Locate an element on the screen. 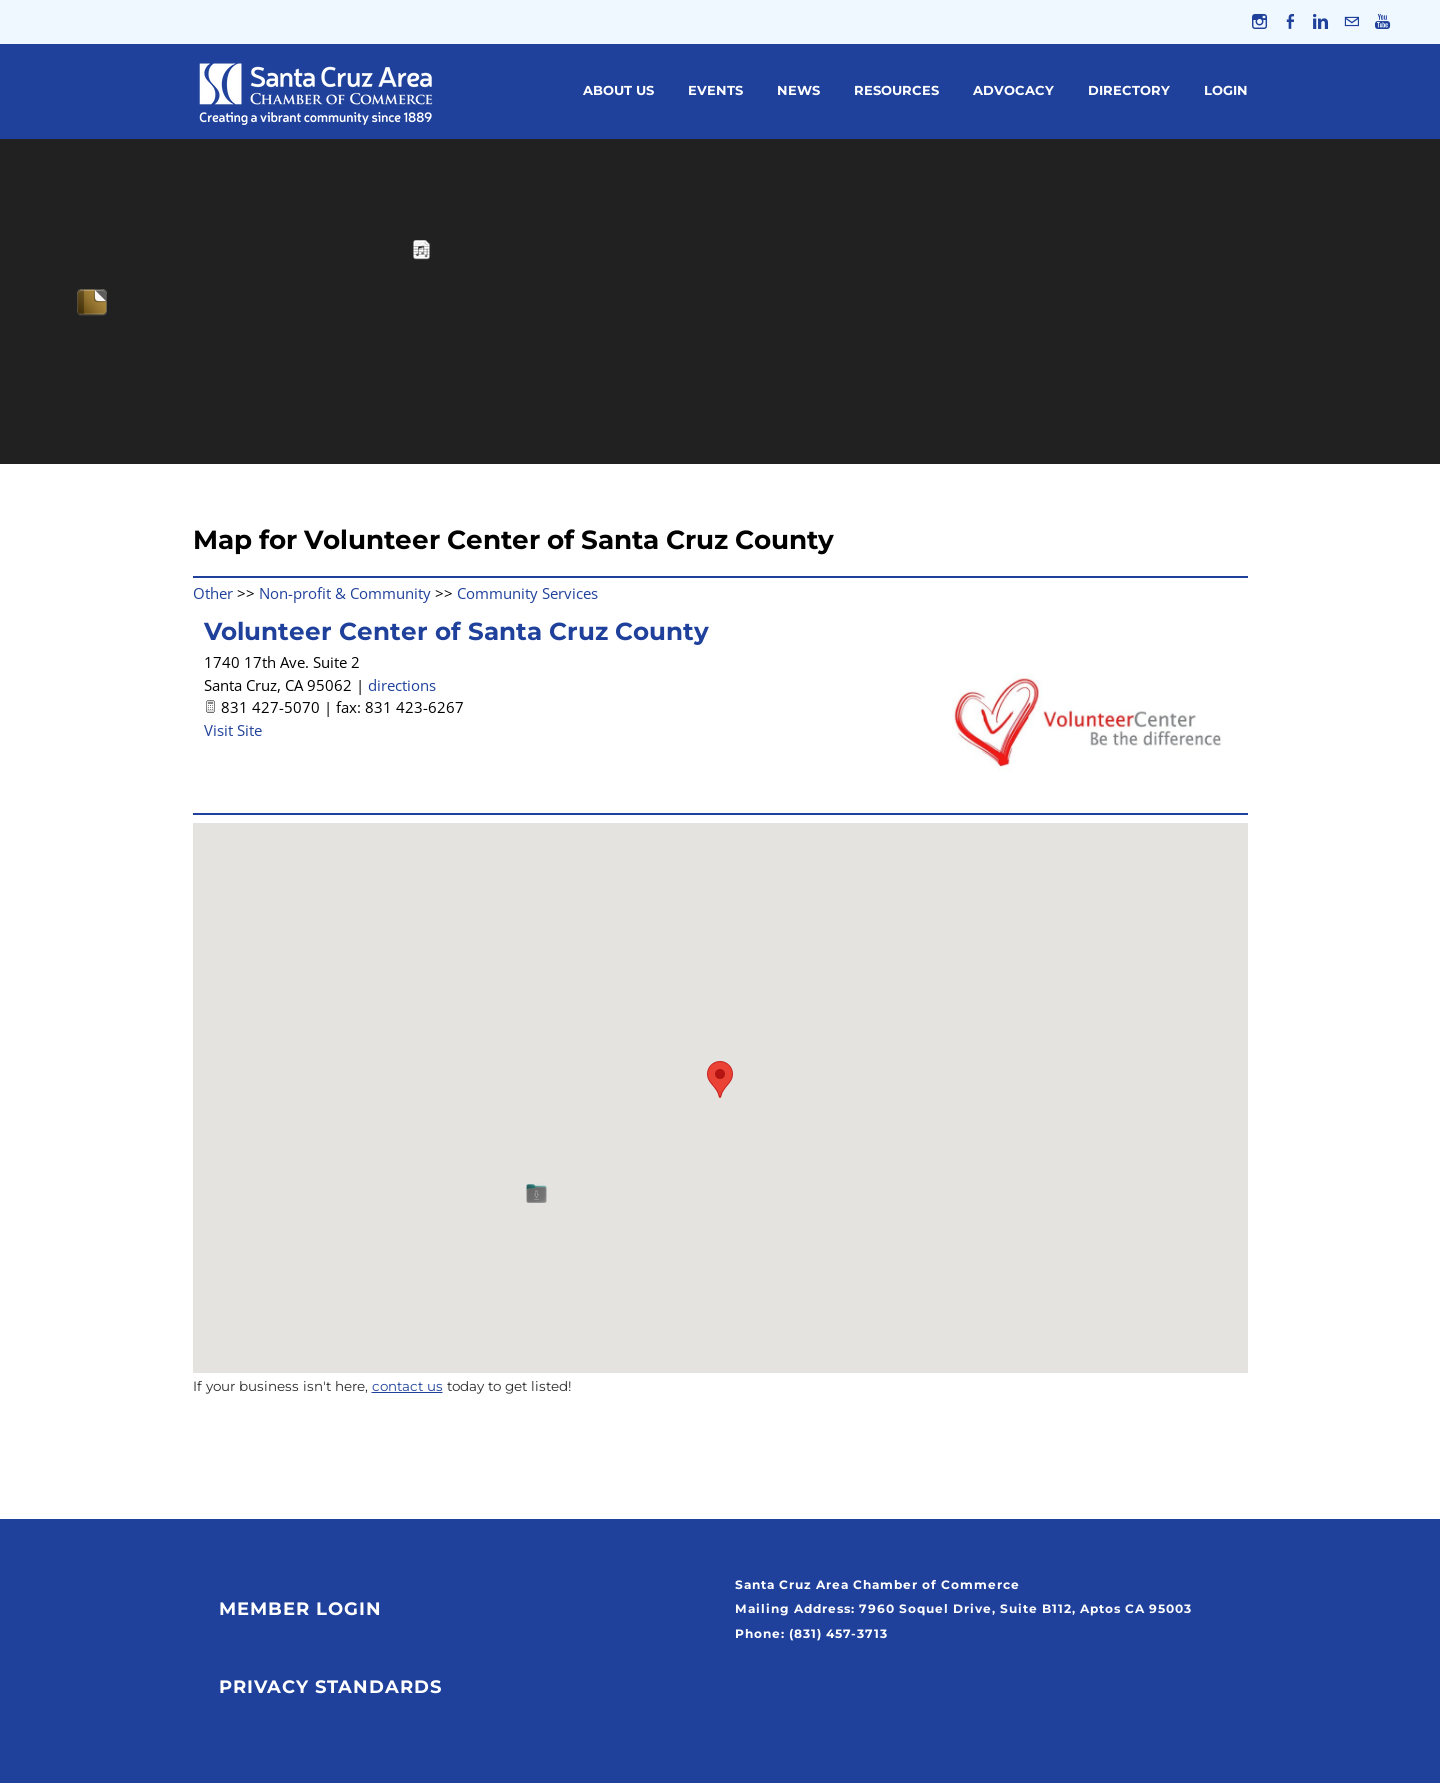 This screenshot has width=1440, height=1783. open your downloads folder is located at coordinates (536, 1193).